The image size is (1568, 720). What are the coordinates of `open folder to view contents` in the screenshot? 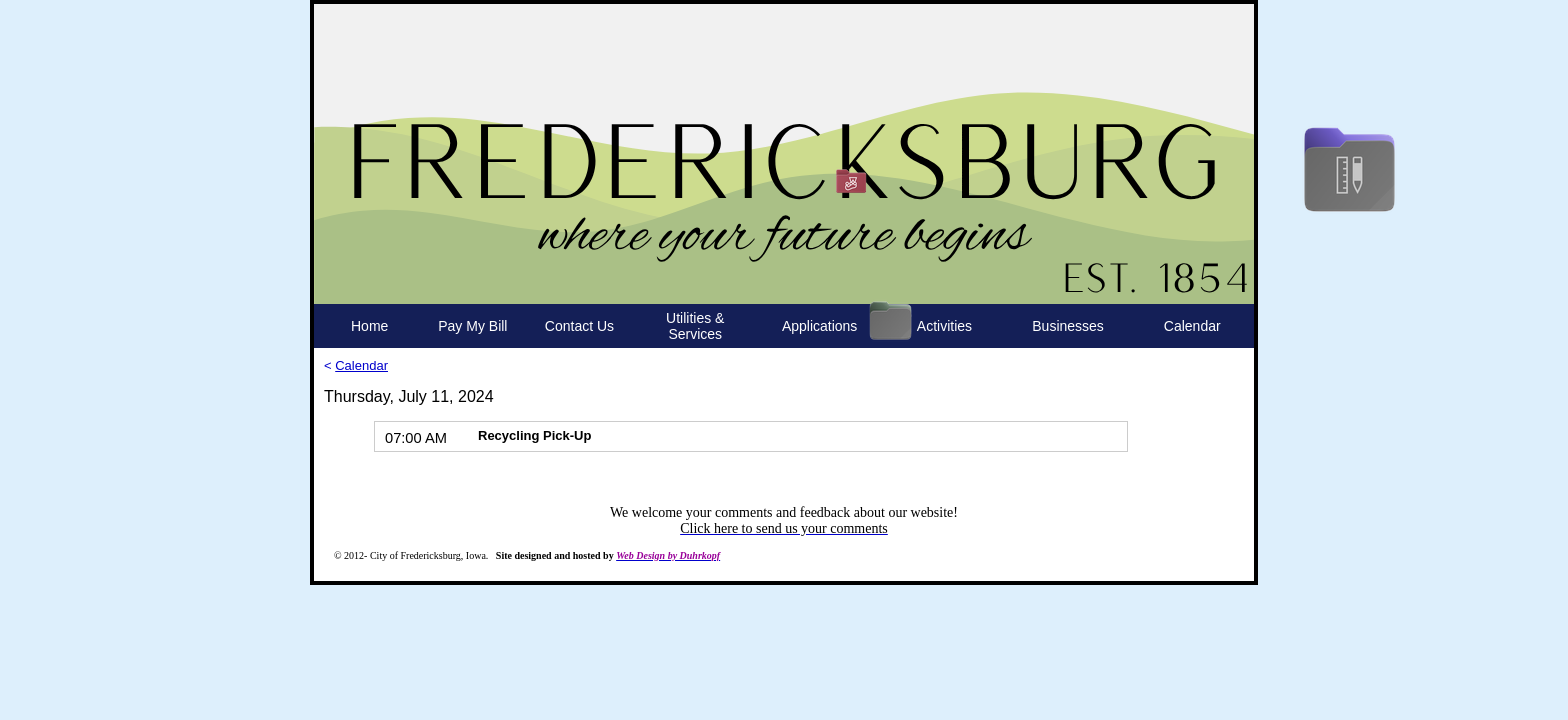 It's located at (890, 320).